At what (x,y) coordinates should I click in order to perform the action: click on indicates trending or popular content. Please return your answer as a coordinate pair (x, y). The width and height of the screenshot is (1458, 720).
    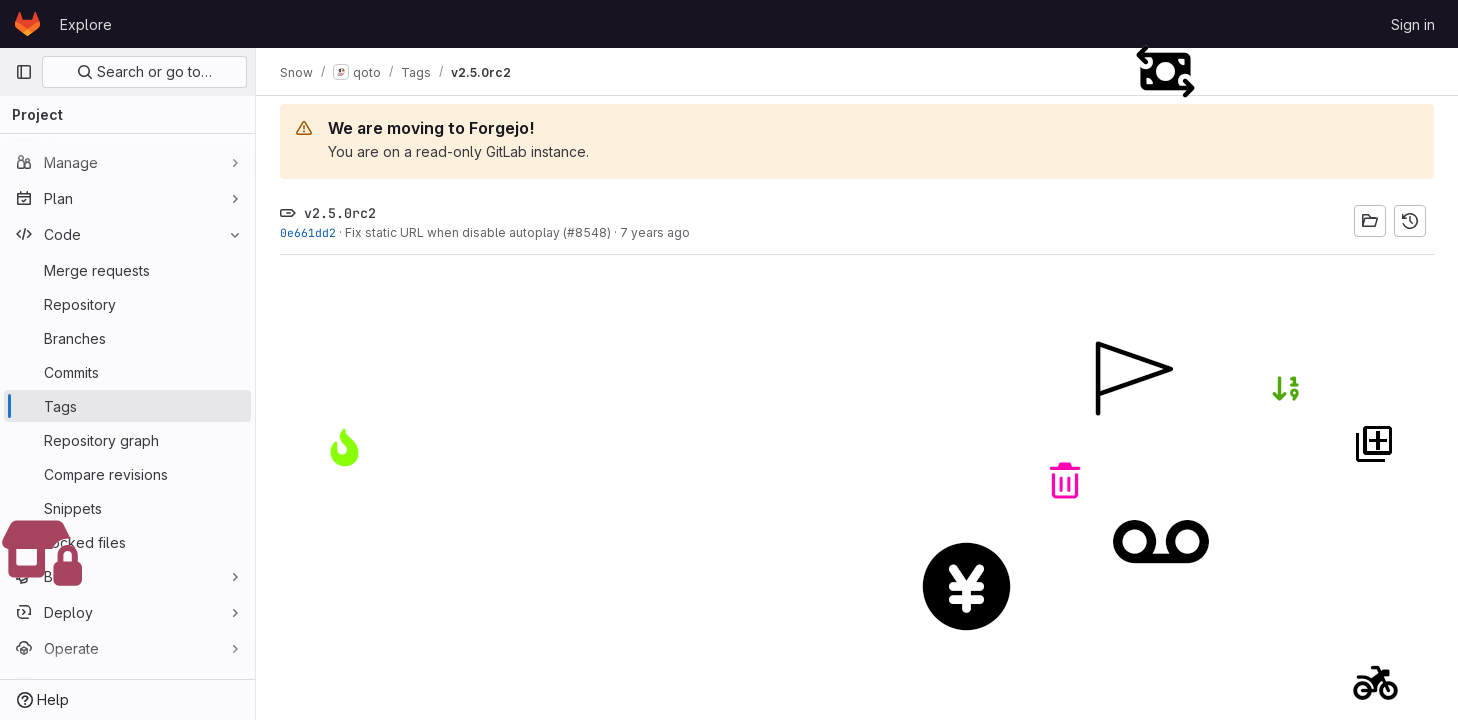
    Looking at the image, I should click on (344, 447).